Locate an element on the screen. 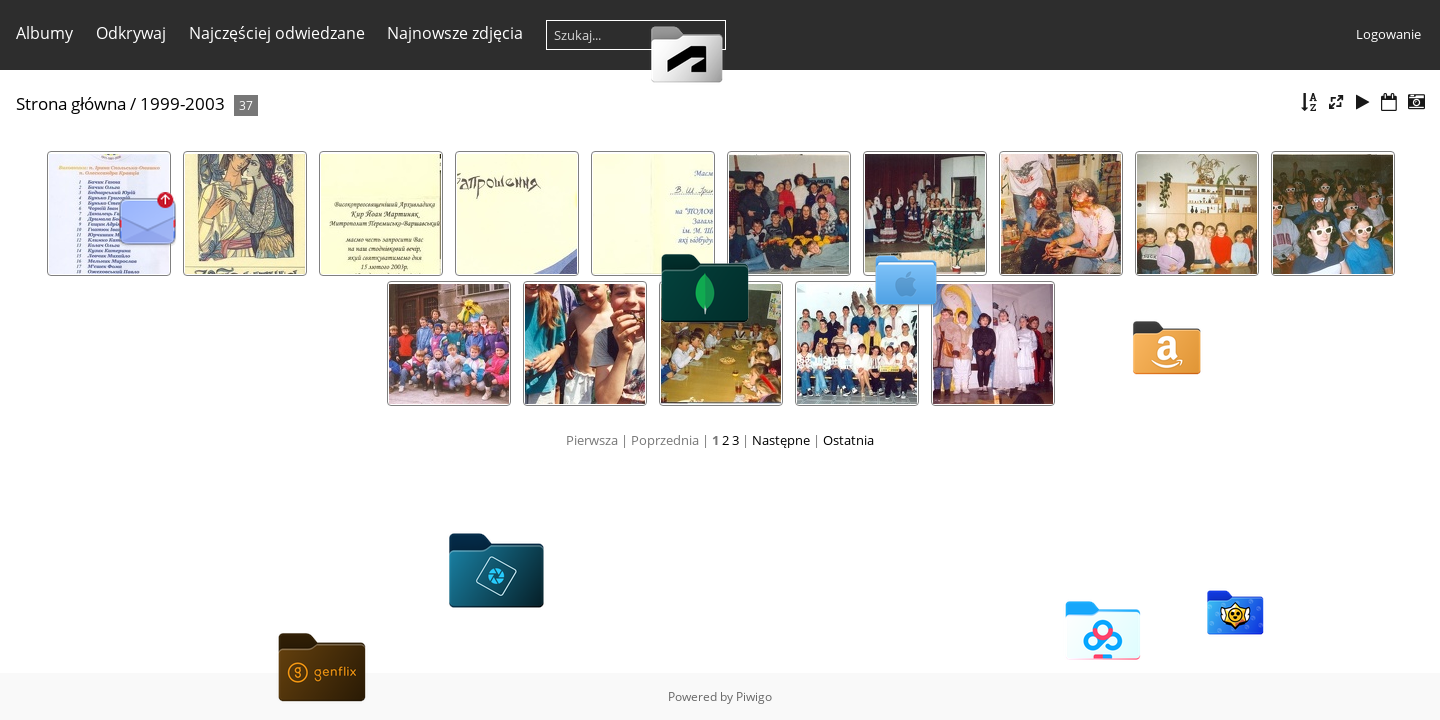  folder containing amazon-related files or downloads is located at coordinates (1166, 349).